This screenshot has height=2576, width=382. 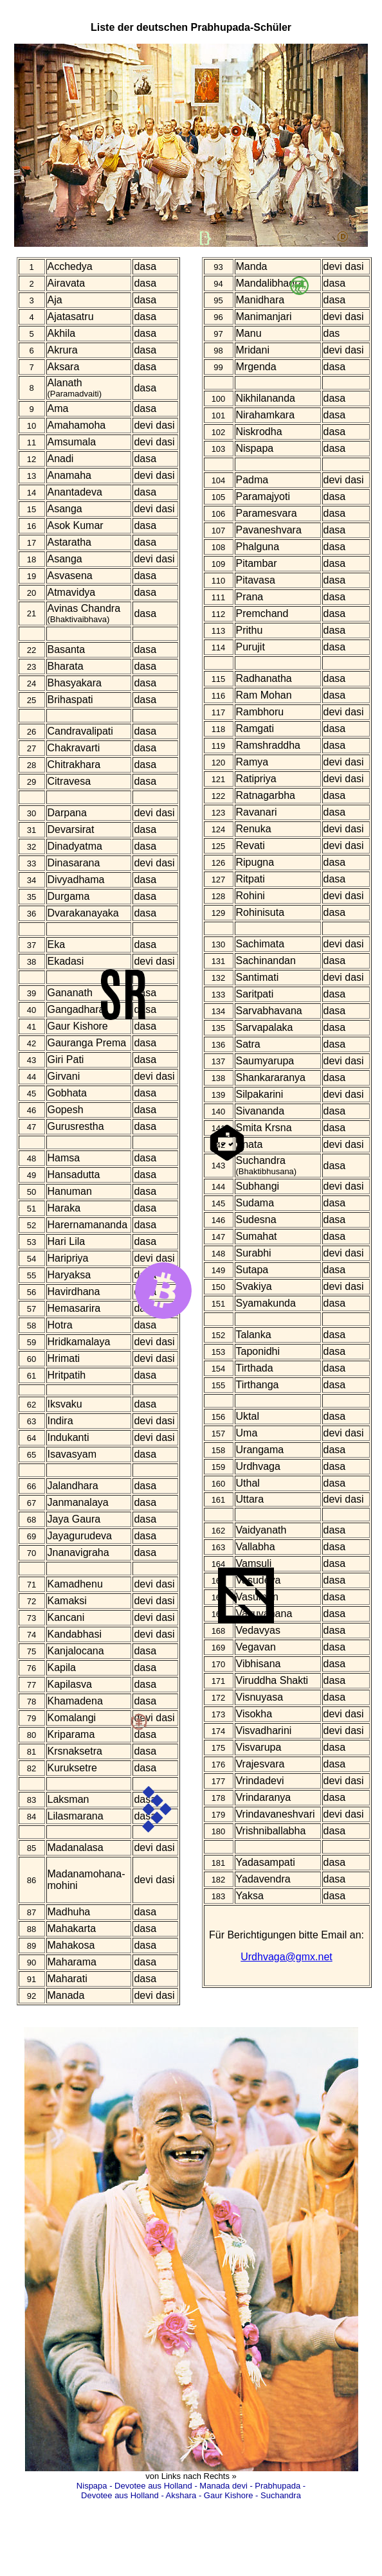 What do you see at coordinates (227, 1143) in the screenshot?
I see `GitHub Dependabot automated dependency updates` at bounding box center [227, 1143].